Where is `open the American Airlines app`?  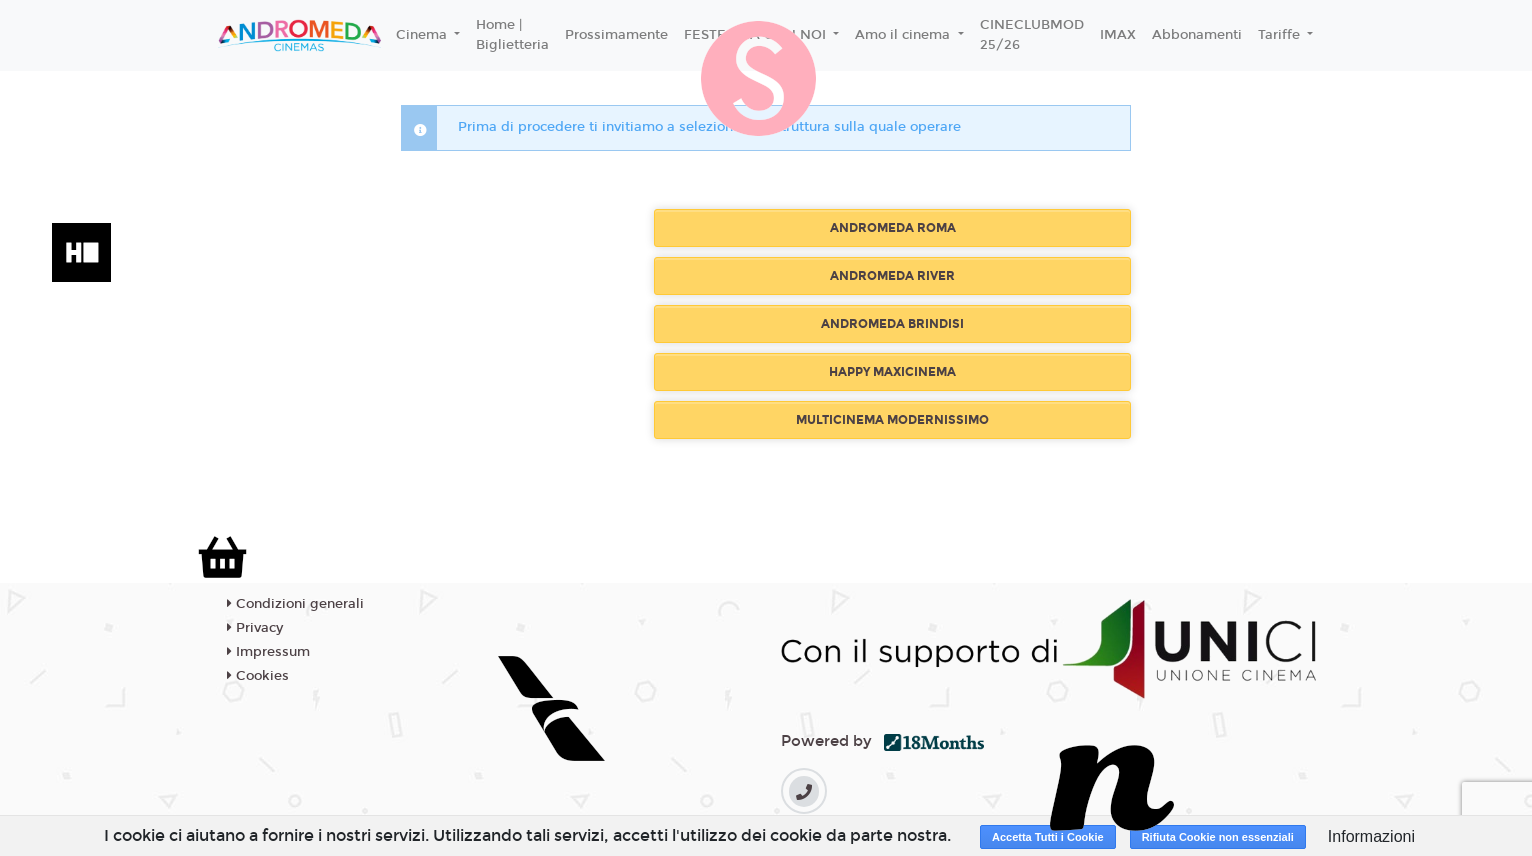
open the American Airlines app is located at coordinates (551, 708).